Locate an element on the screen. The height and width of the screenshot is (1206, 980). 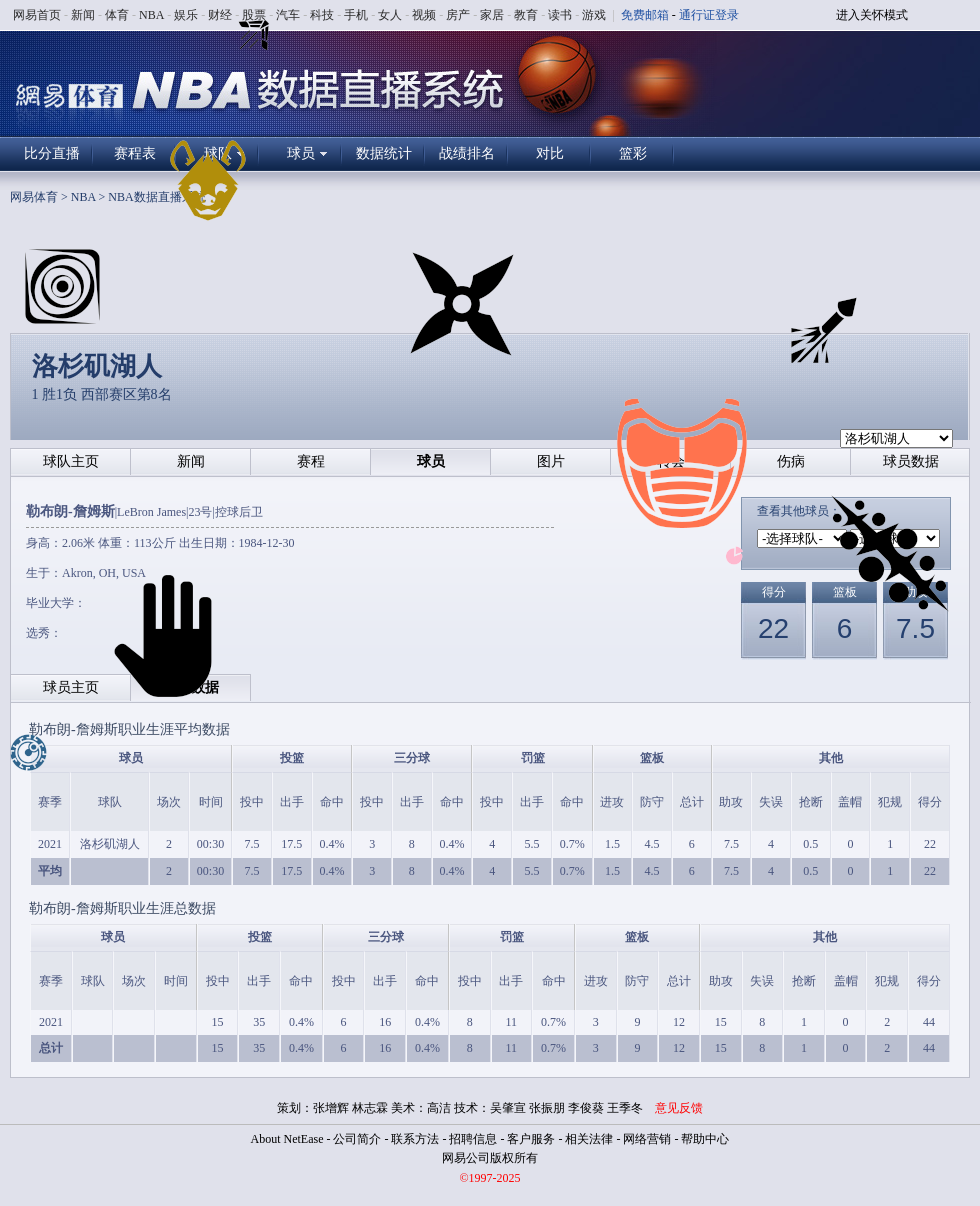
launch celebration or fireworks effect is located at coordinates (824, 329).